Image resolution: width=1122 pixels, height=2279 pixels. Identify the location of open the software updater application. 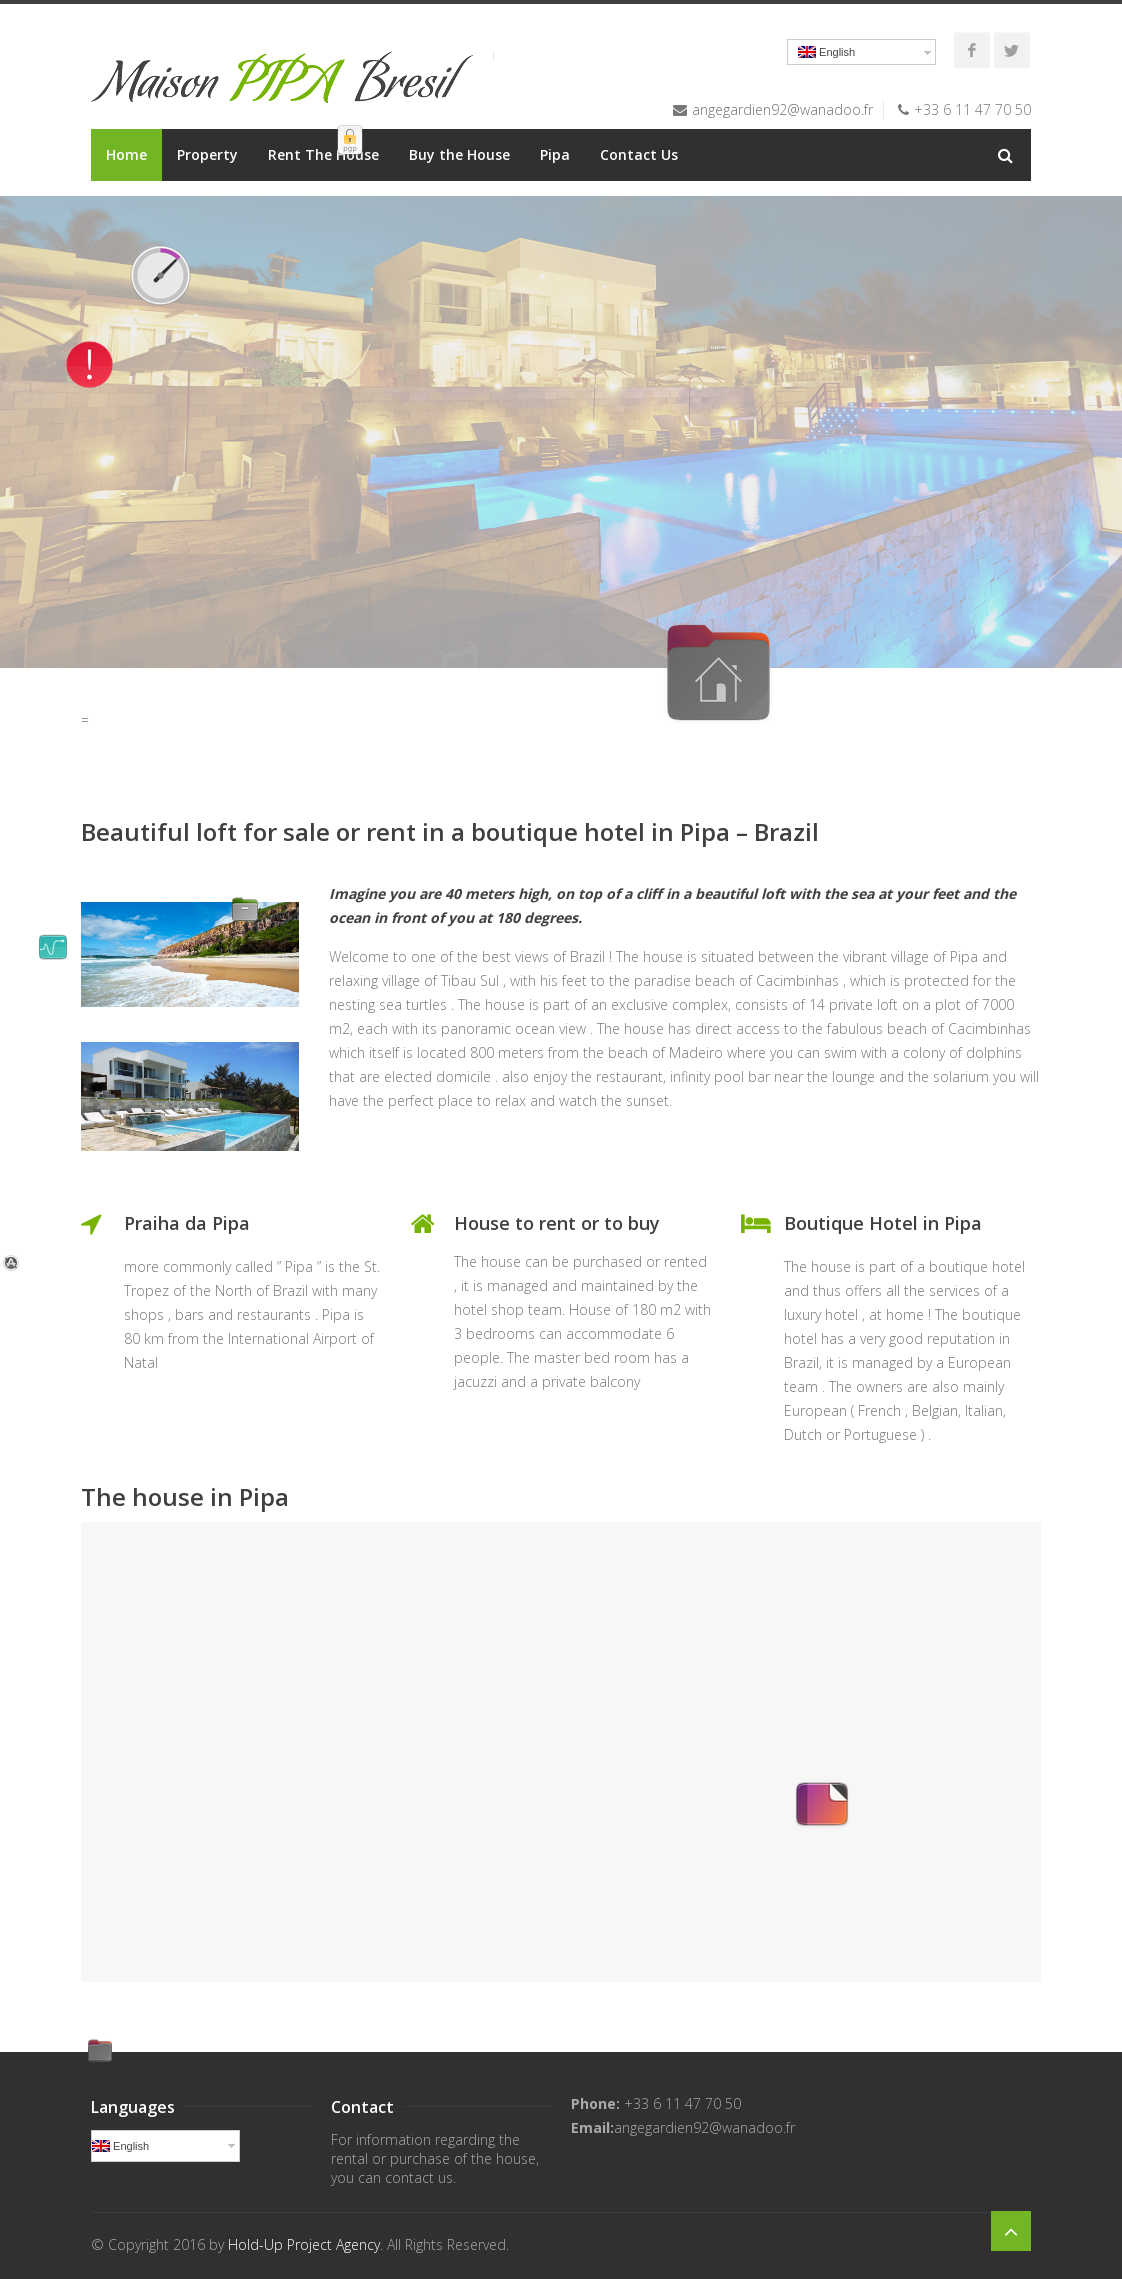
(11, 1263).